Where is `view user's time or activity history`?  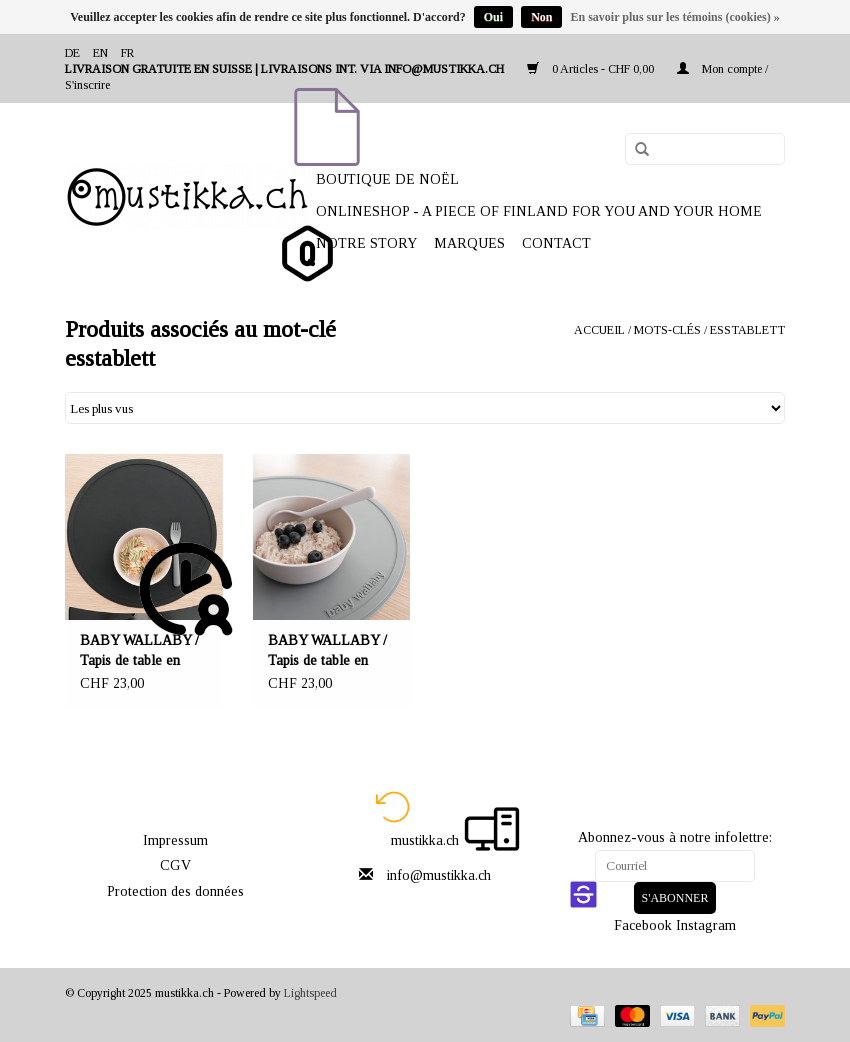 view user's time or activity history is located at coordinates (186, 589).